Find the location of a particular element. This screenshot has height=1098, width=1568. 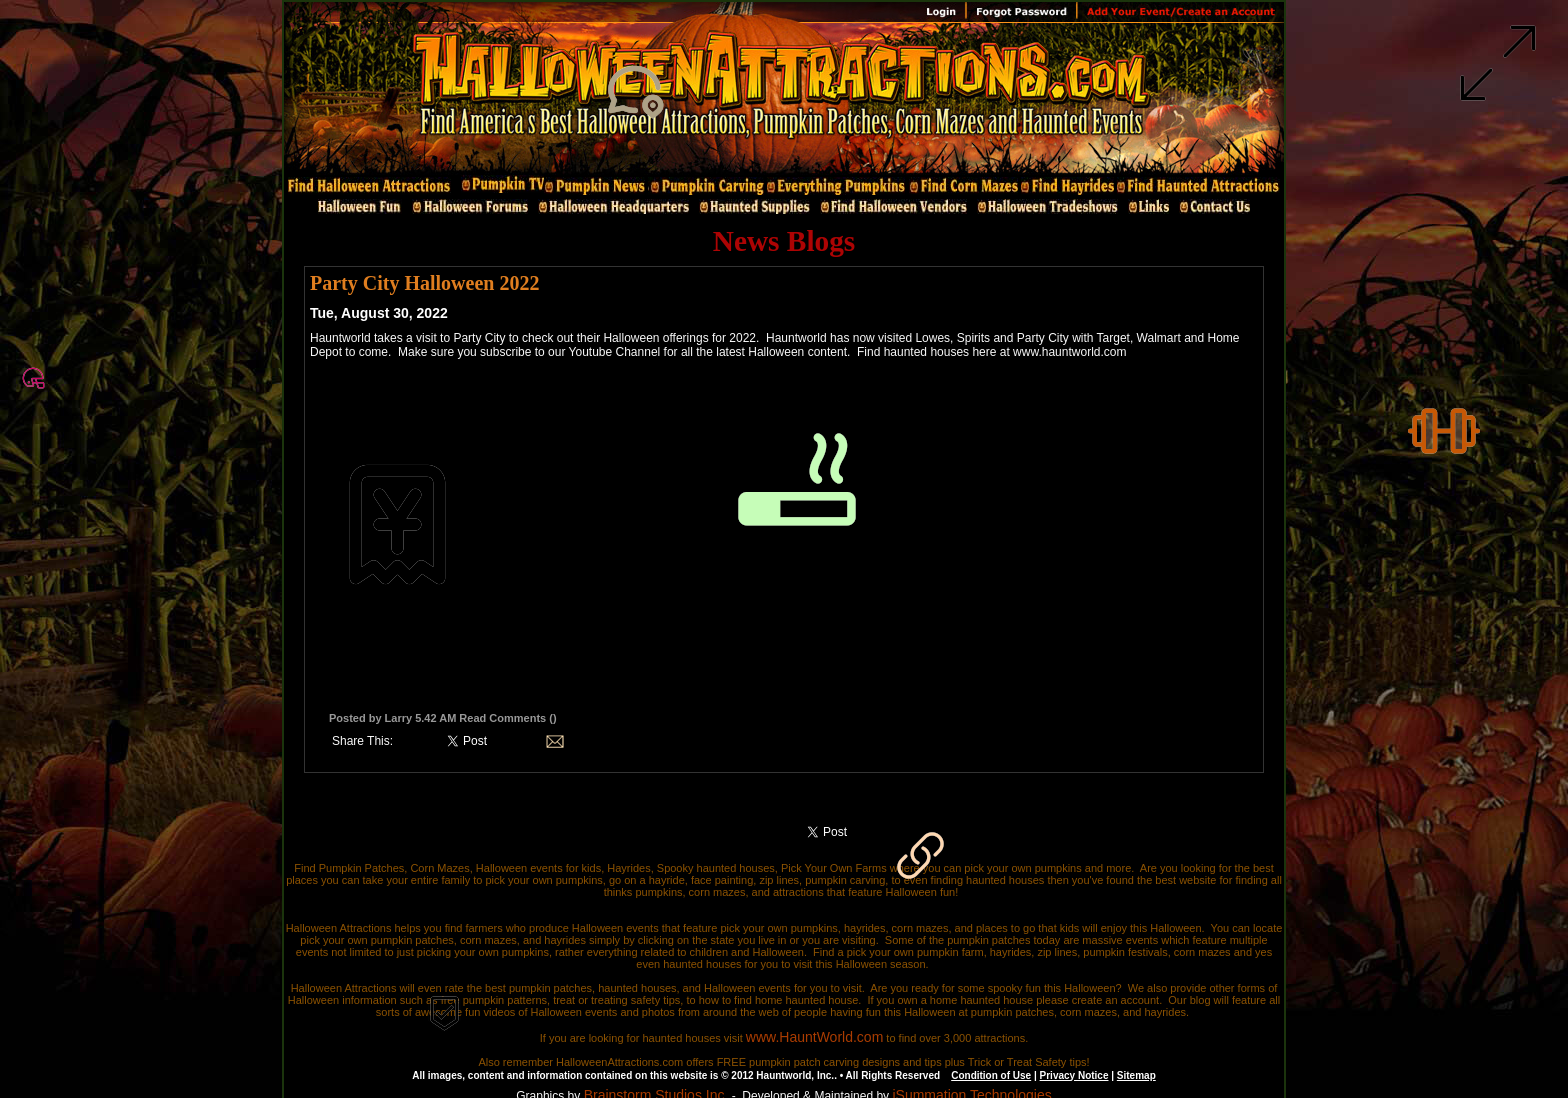

indicates a designated smoking area is located at coordinates (797, 492).